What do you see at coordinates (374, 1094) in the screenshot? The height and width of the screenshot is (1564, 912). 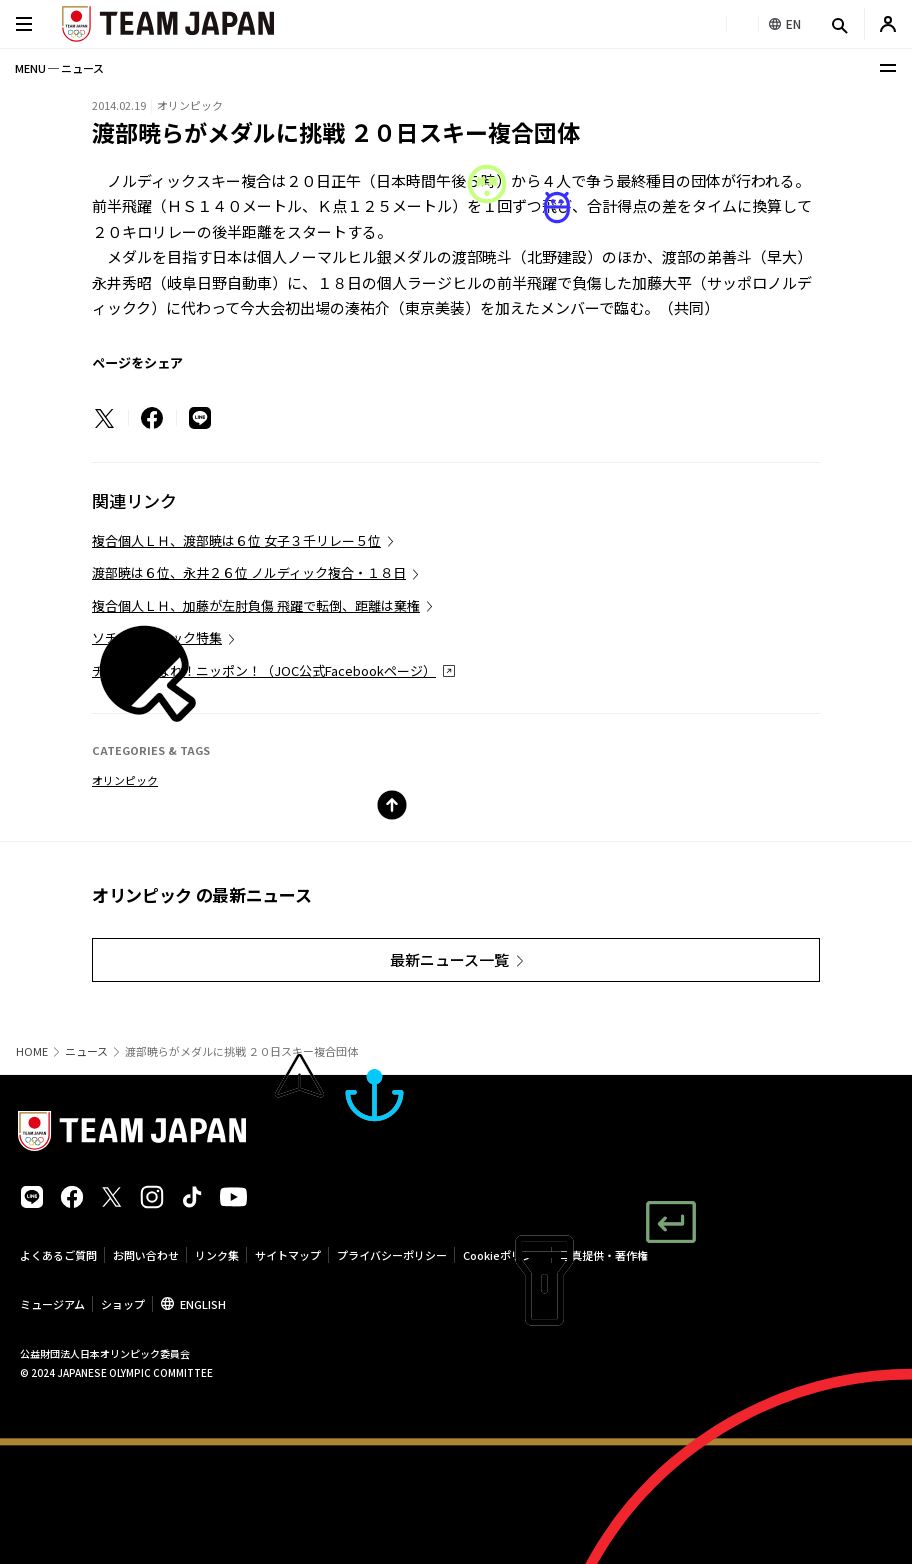 I see `anchor link or reference point in a document` at bounding box center [374, 1094].